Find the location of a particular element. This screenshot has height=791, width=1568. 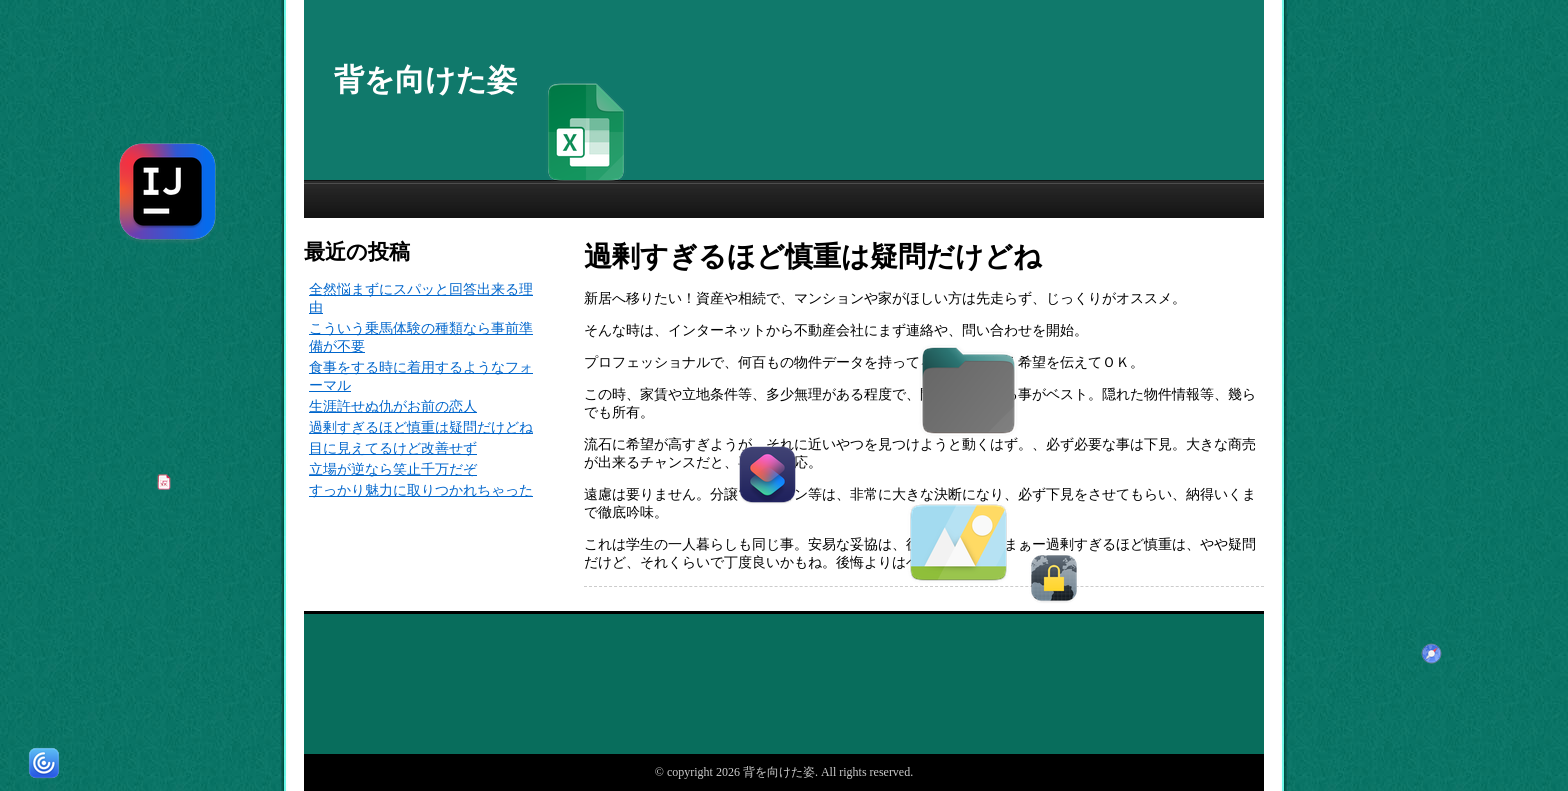

open the receiver app is located at coordinates (44, 763).